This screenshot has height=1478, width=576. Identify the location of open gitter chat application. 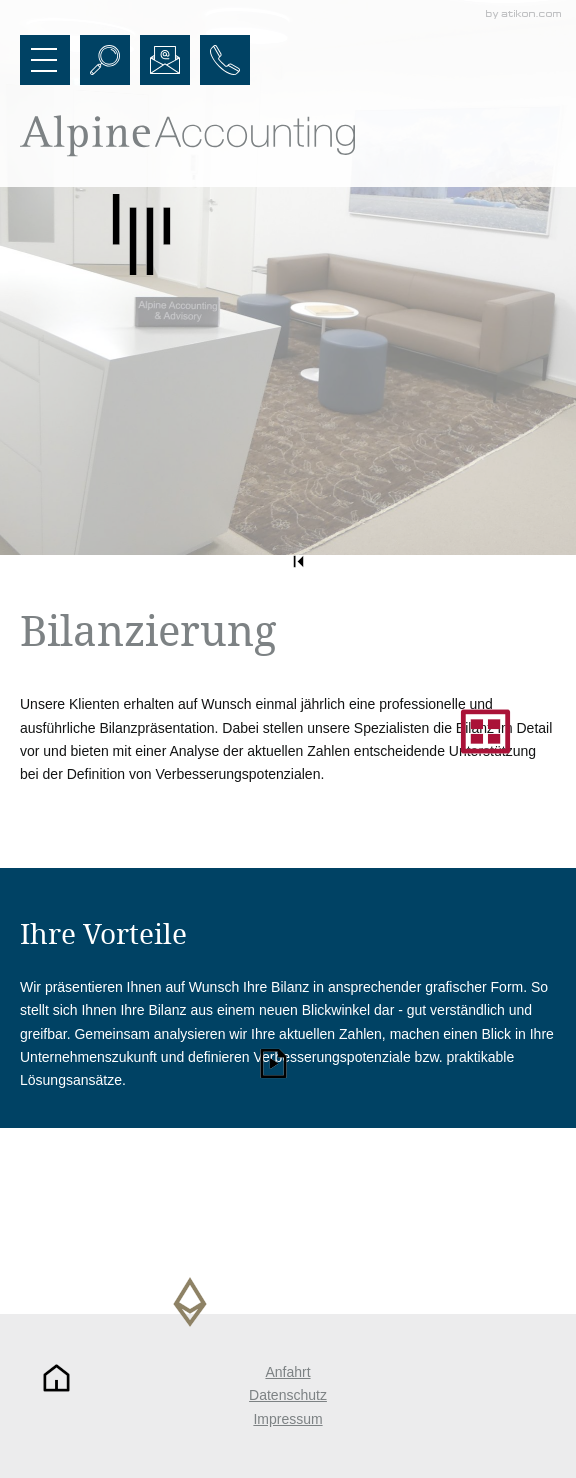
(141, 234).